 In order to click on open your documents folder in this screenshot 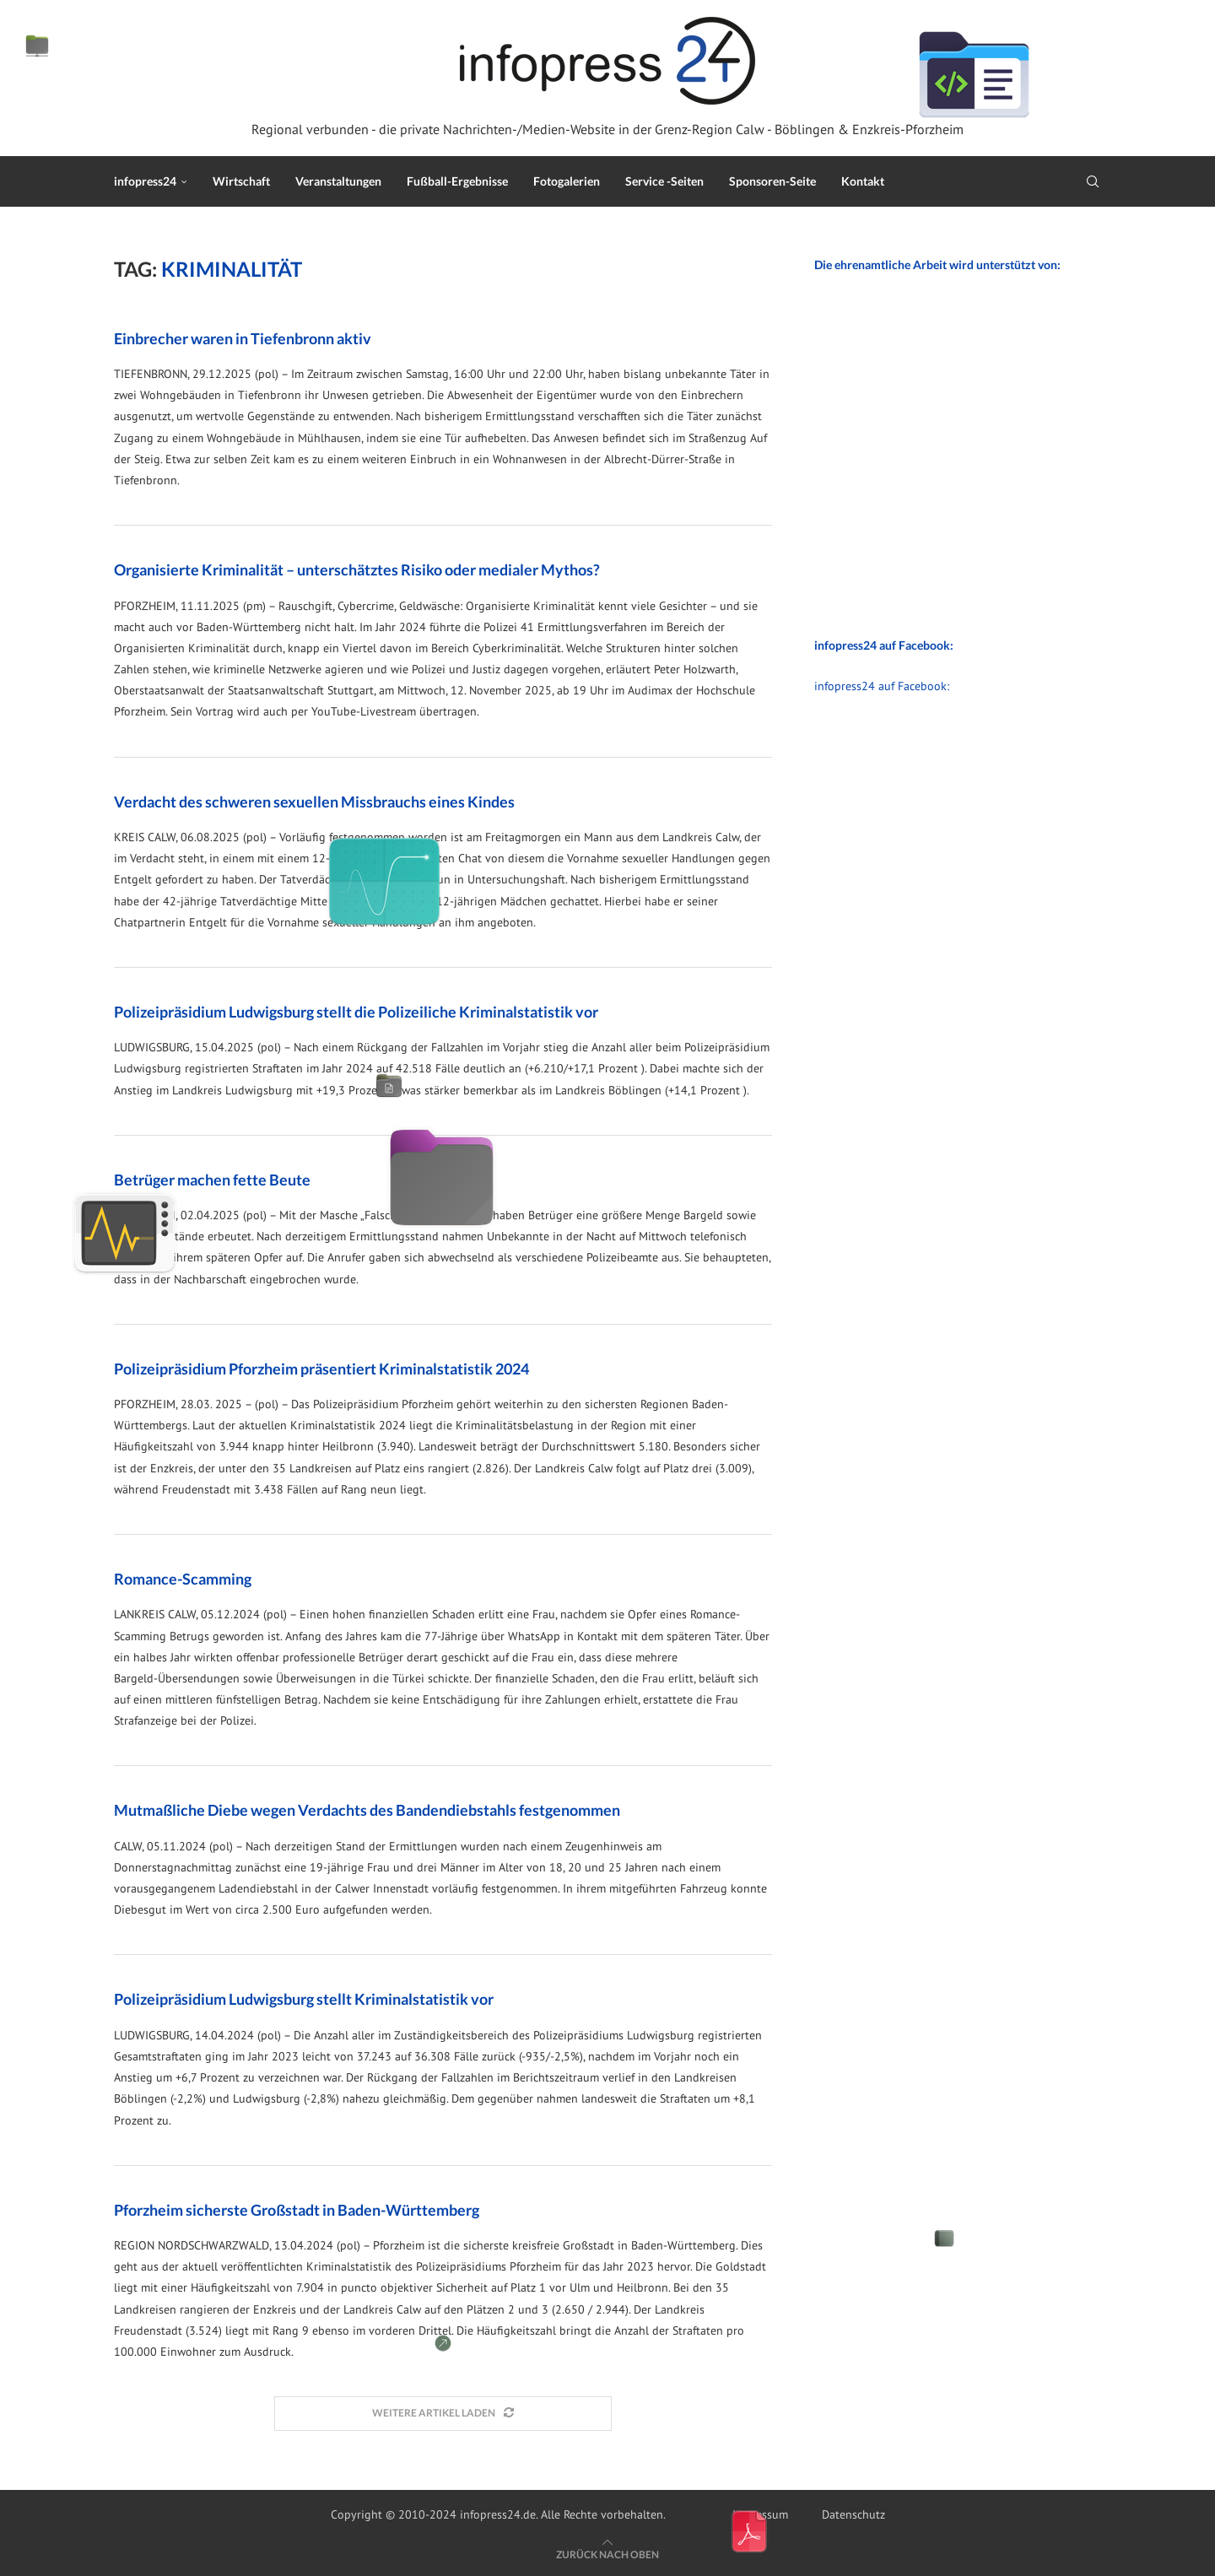, I will do `click(389, 1085)`.